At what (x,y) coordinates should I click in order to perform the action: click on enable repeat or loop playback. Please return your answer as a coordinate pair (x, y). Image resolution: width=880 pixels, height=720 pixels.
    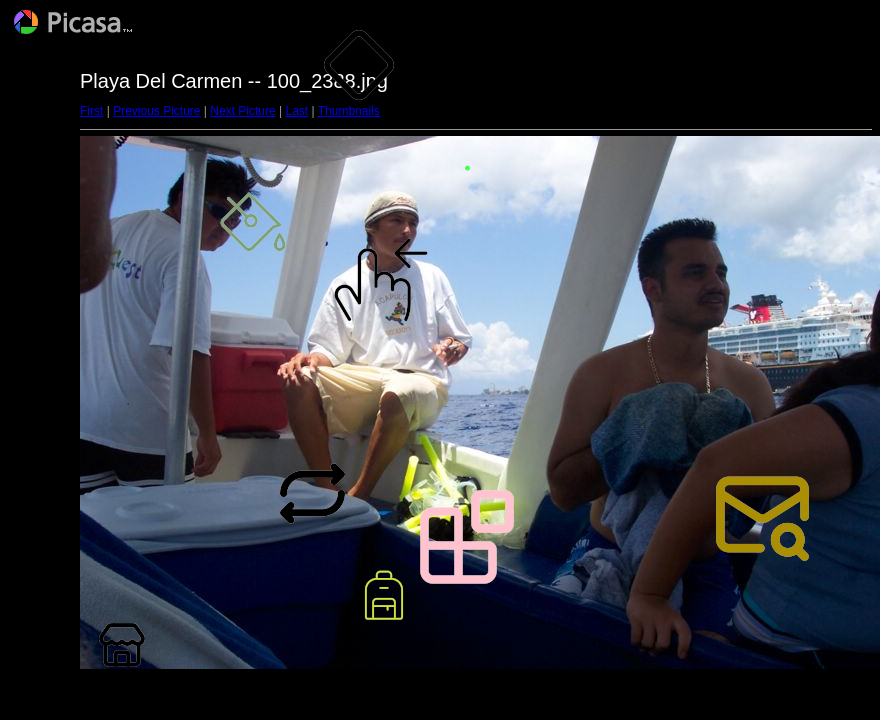
    Looking at the image, I should click on (312, 493).